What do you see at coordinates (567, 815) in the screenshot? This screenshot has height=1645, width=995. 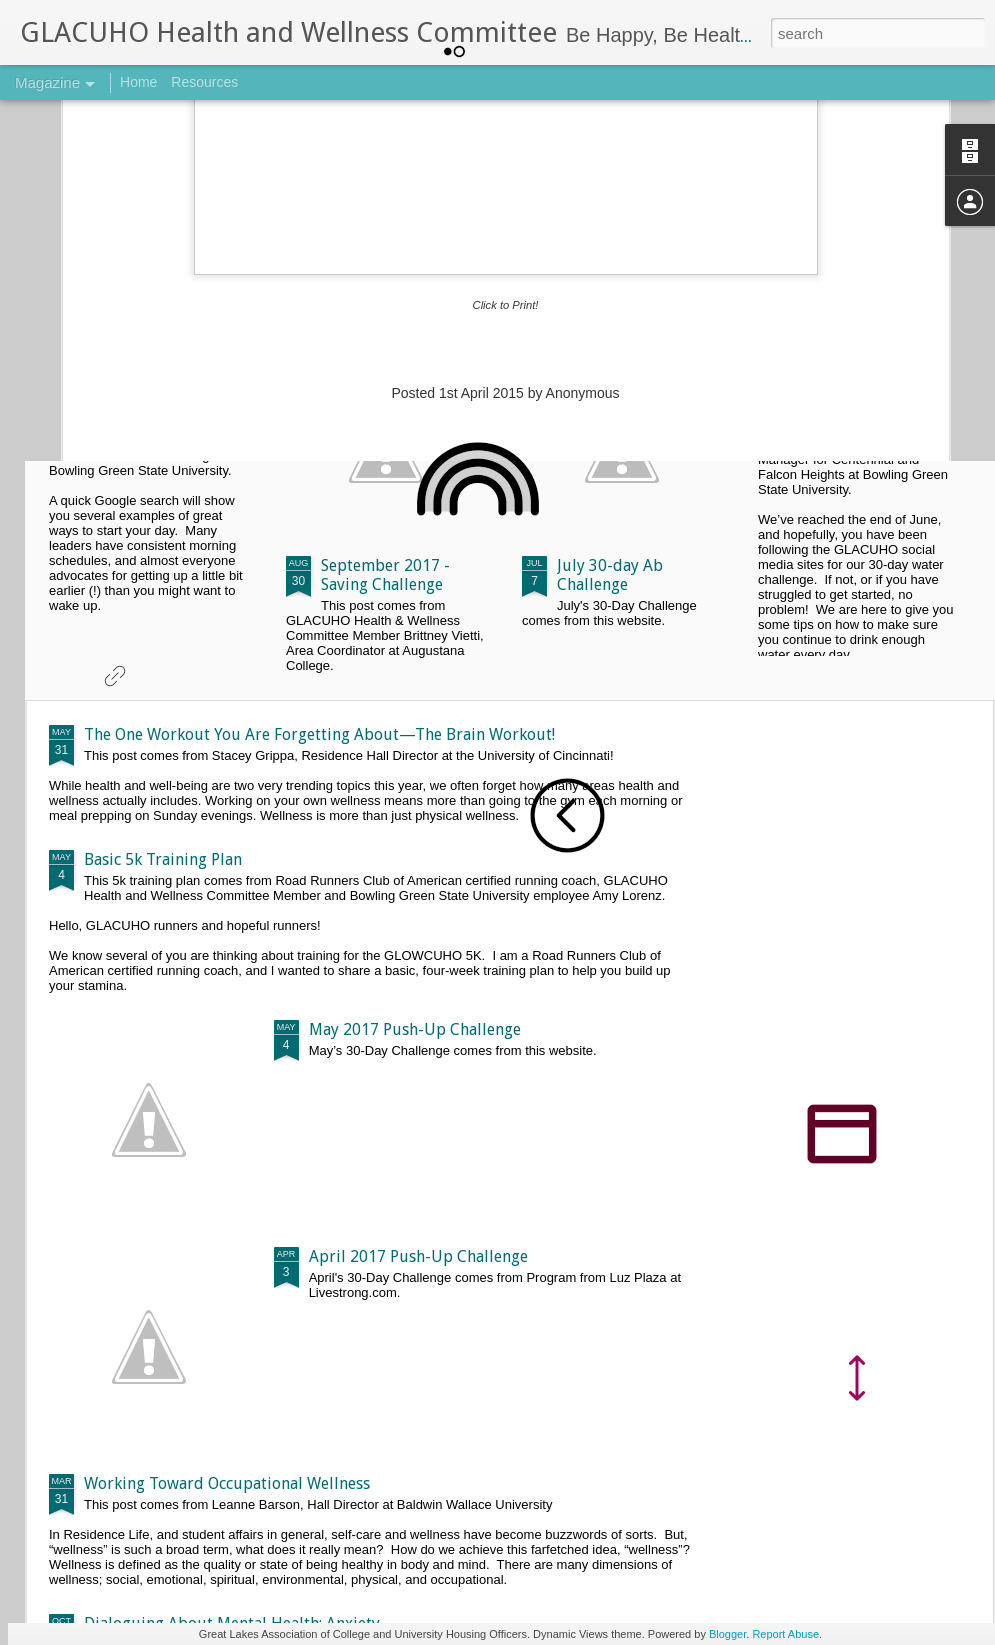 I see `go back to the previous screen` at bounding box center [567, 815].